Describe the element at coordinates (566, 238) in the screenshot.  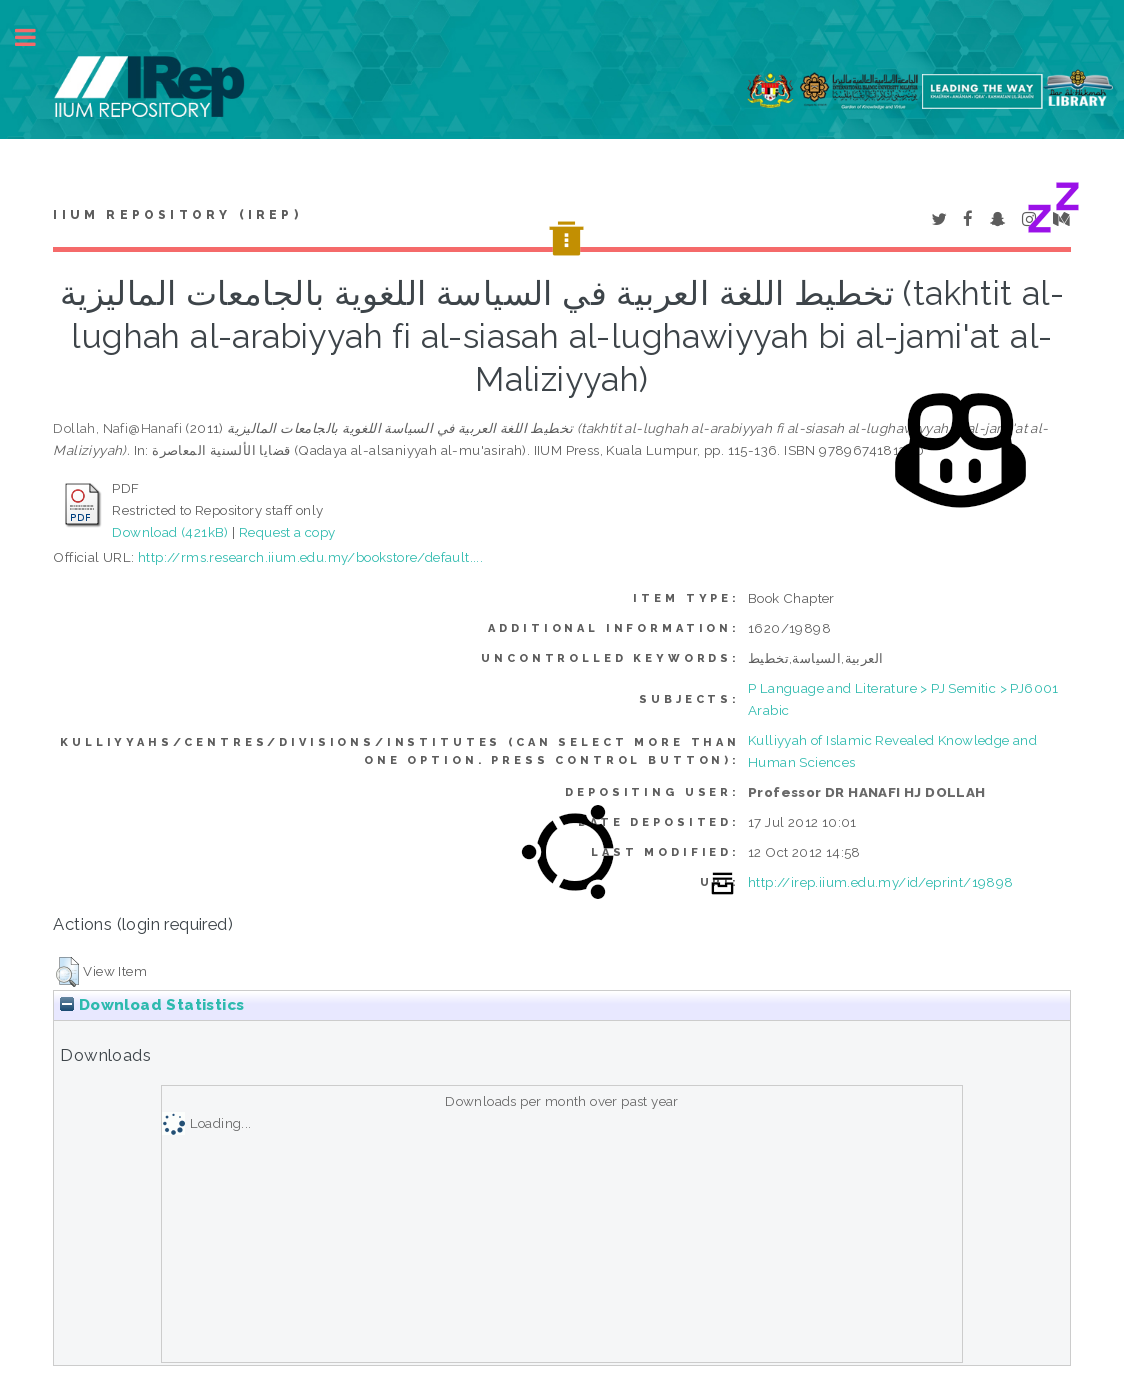
I see `delete selected item` at that location.